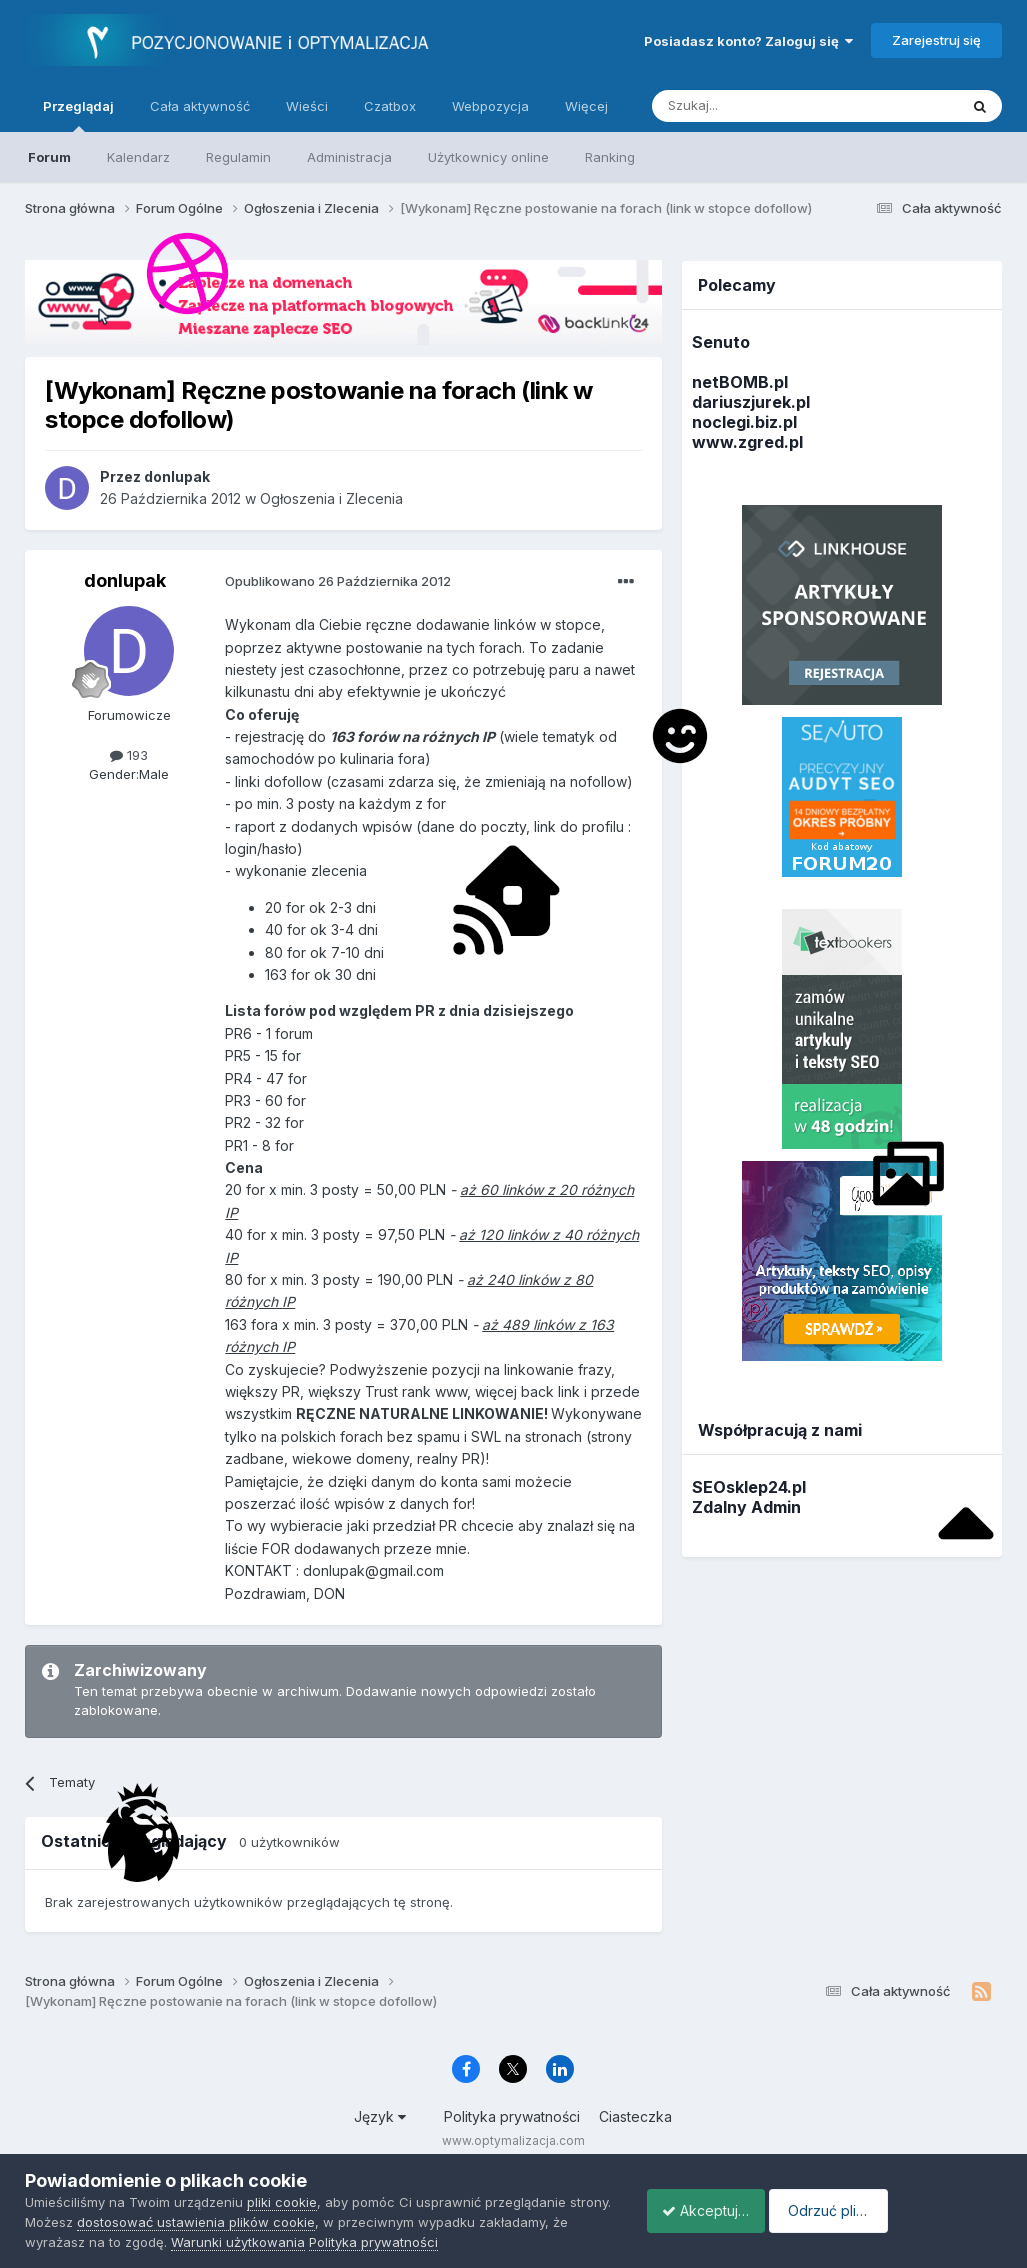 Image resolution: width=1027 pixels, height=2268 pixels. What do you see at coordinates (908, 1173) in the screenshot?
I see `view multiple images or photo gallery` at bounding box center [908, 1173].